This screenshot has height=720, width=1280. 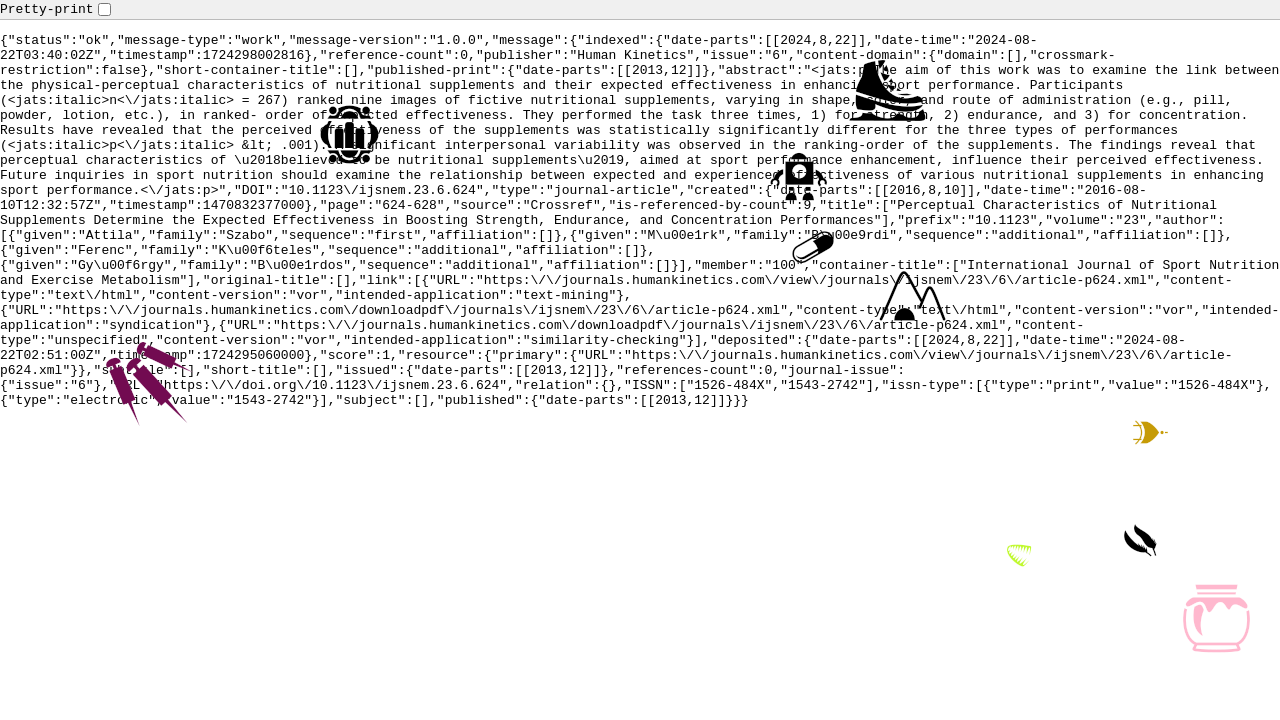 I want to click on view inventory or storage container, so click(x=1216, y=618).